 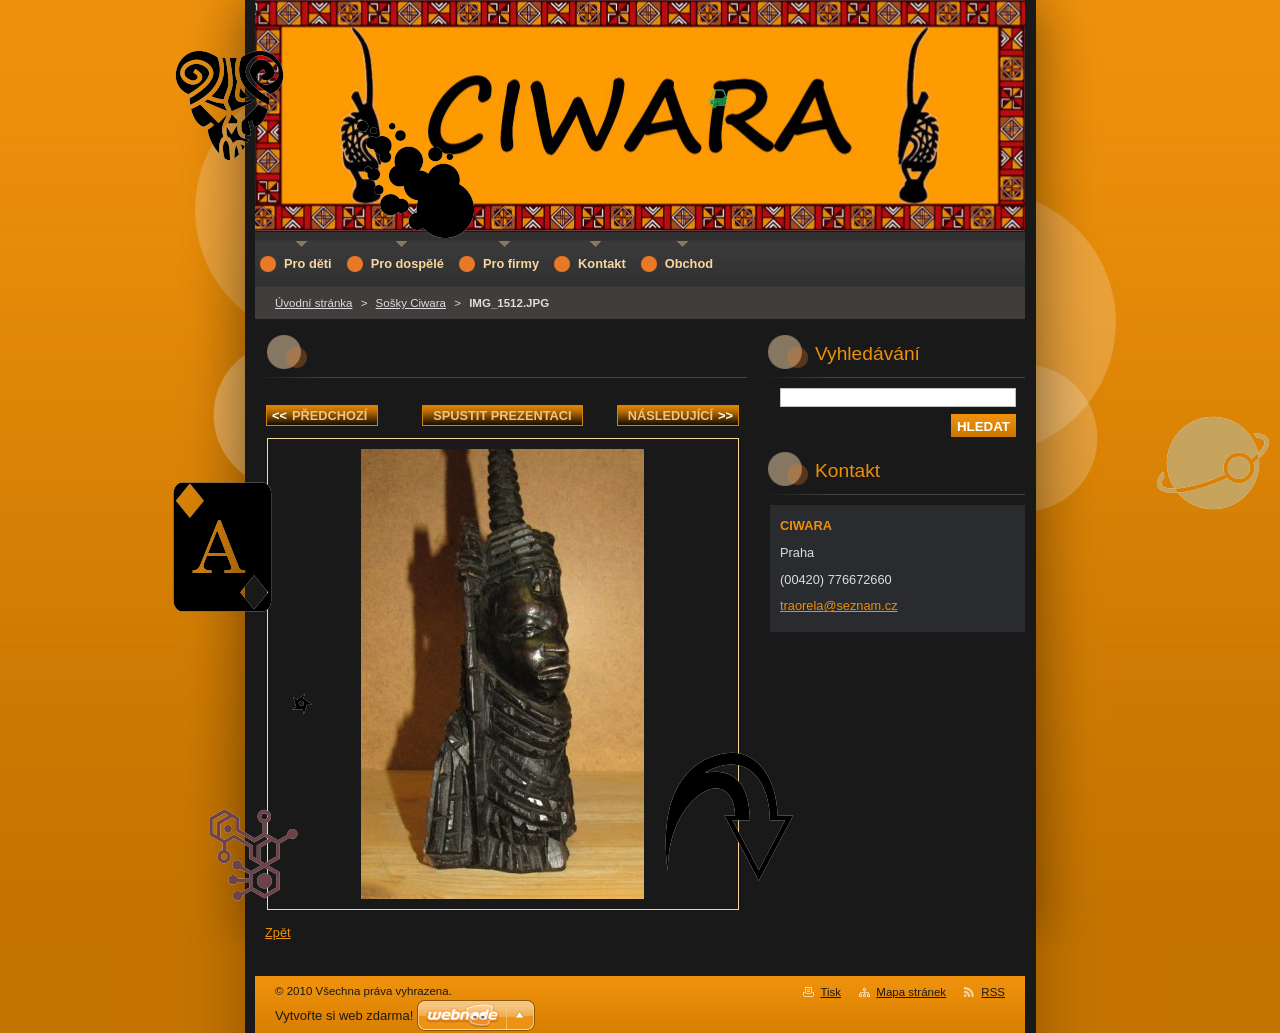 I want to click on select a guitar pick or musical accessory, so click(x=229, y=105).